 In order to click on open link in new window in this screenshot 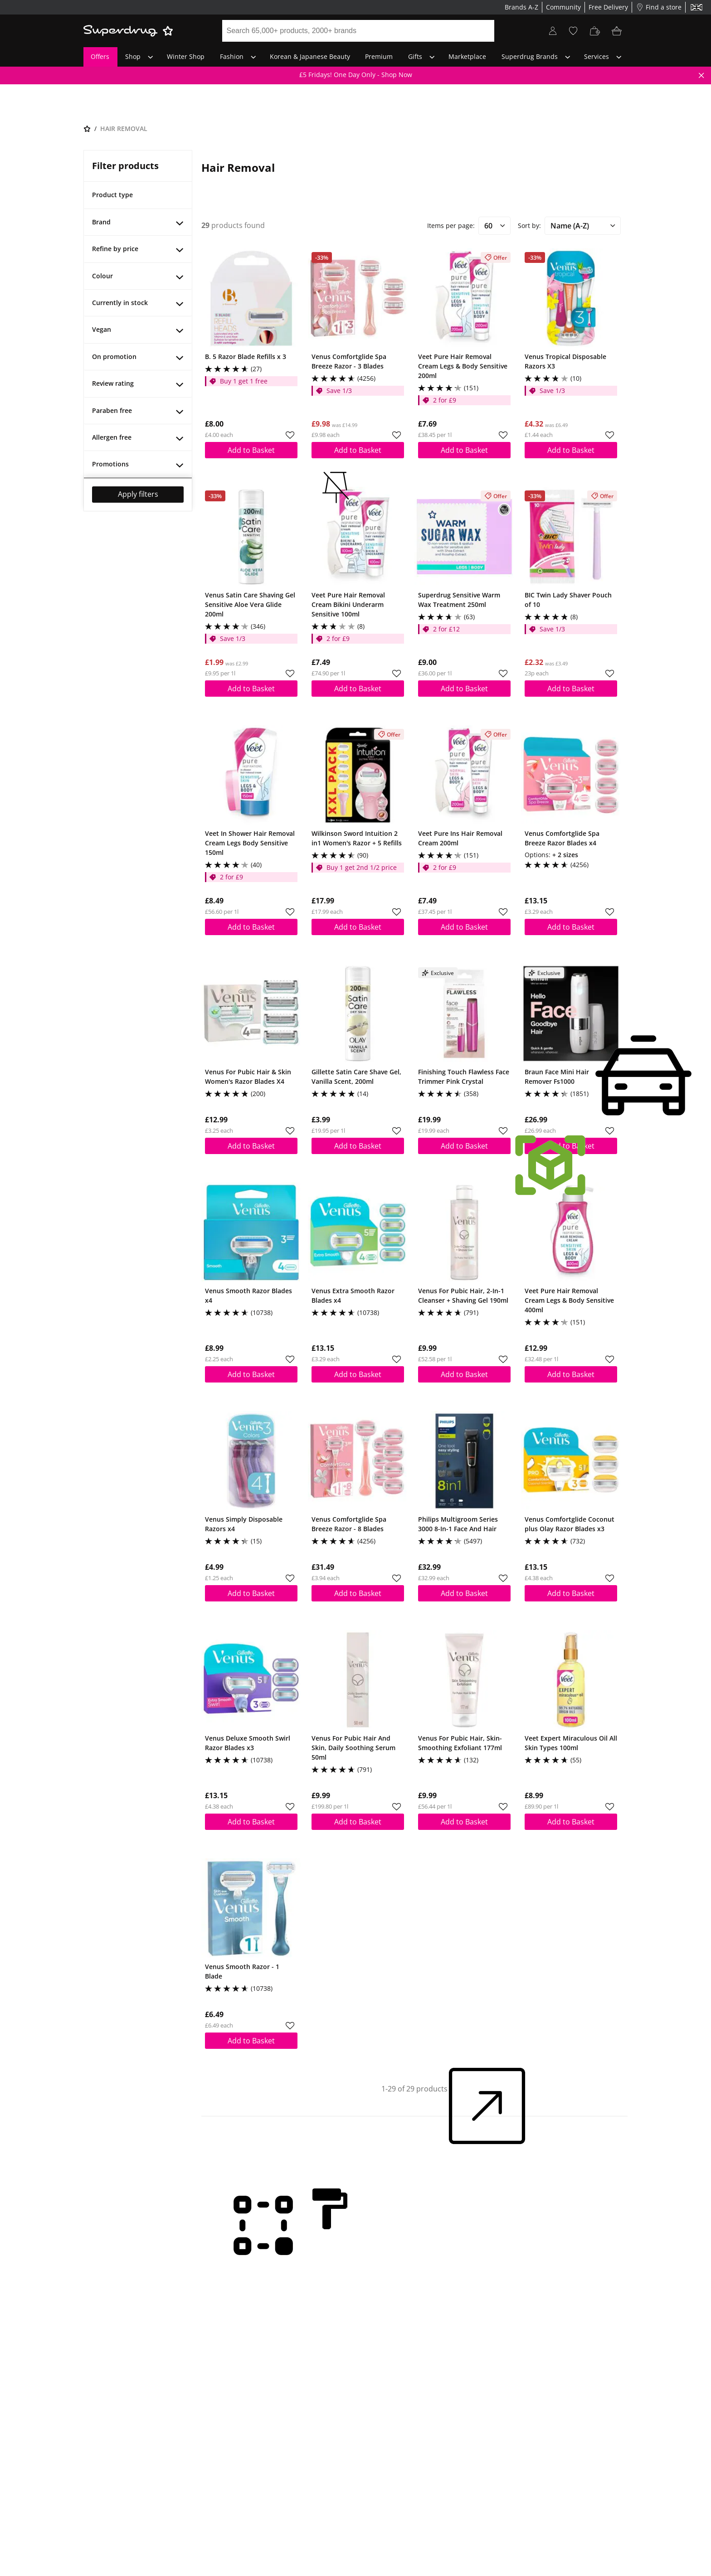, I will do `click(487, 2106)`.